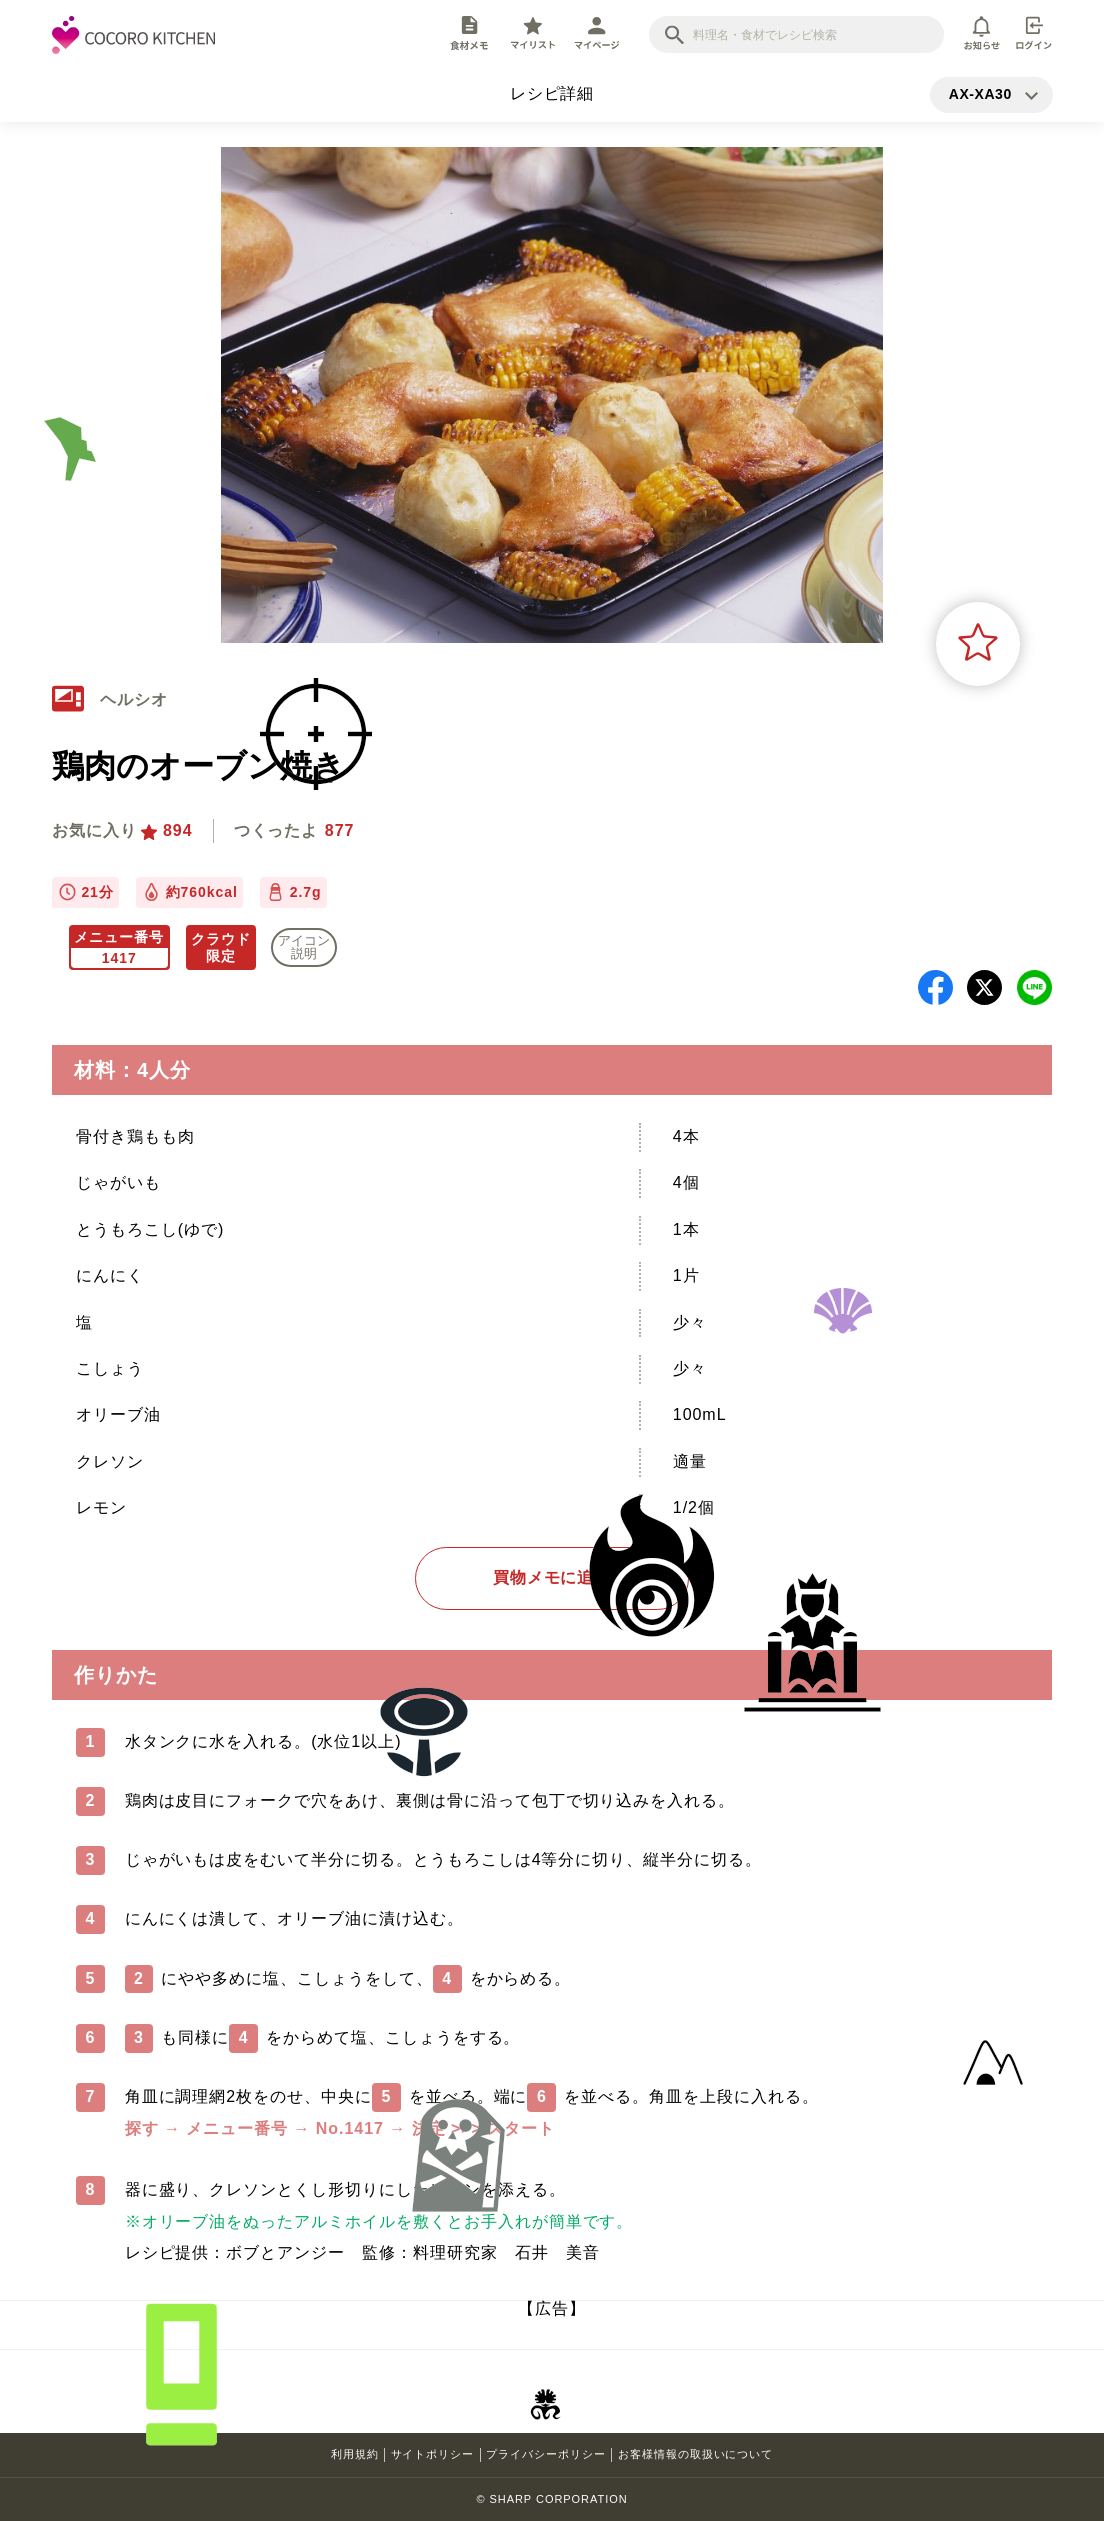  I want to click on explore cave or dungeon location, so click(993, 2064).